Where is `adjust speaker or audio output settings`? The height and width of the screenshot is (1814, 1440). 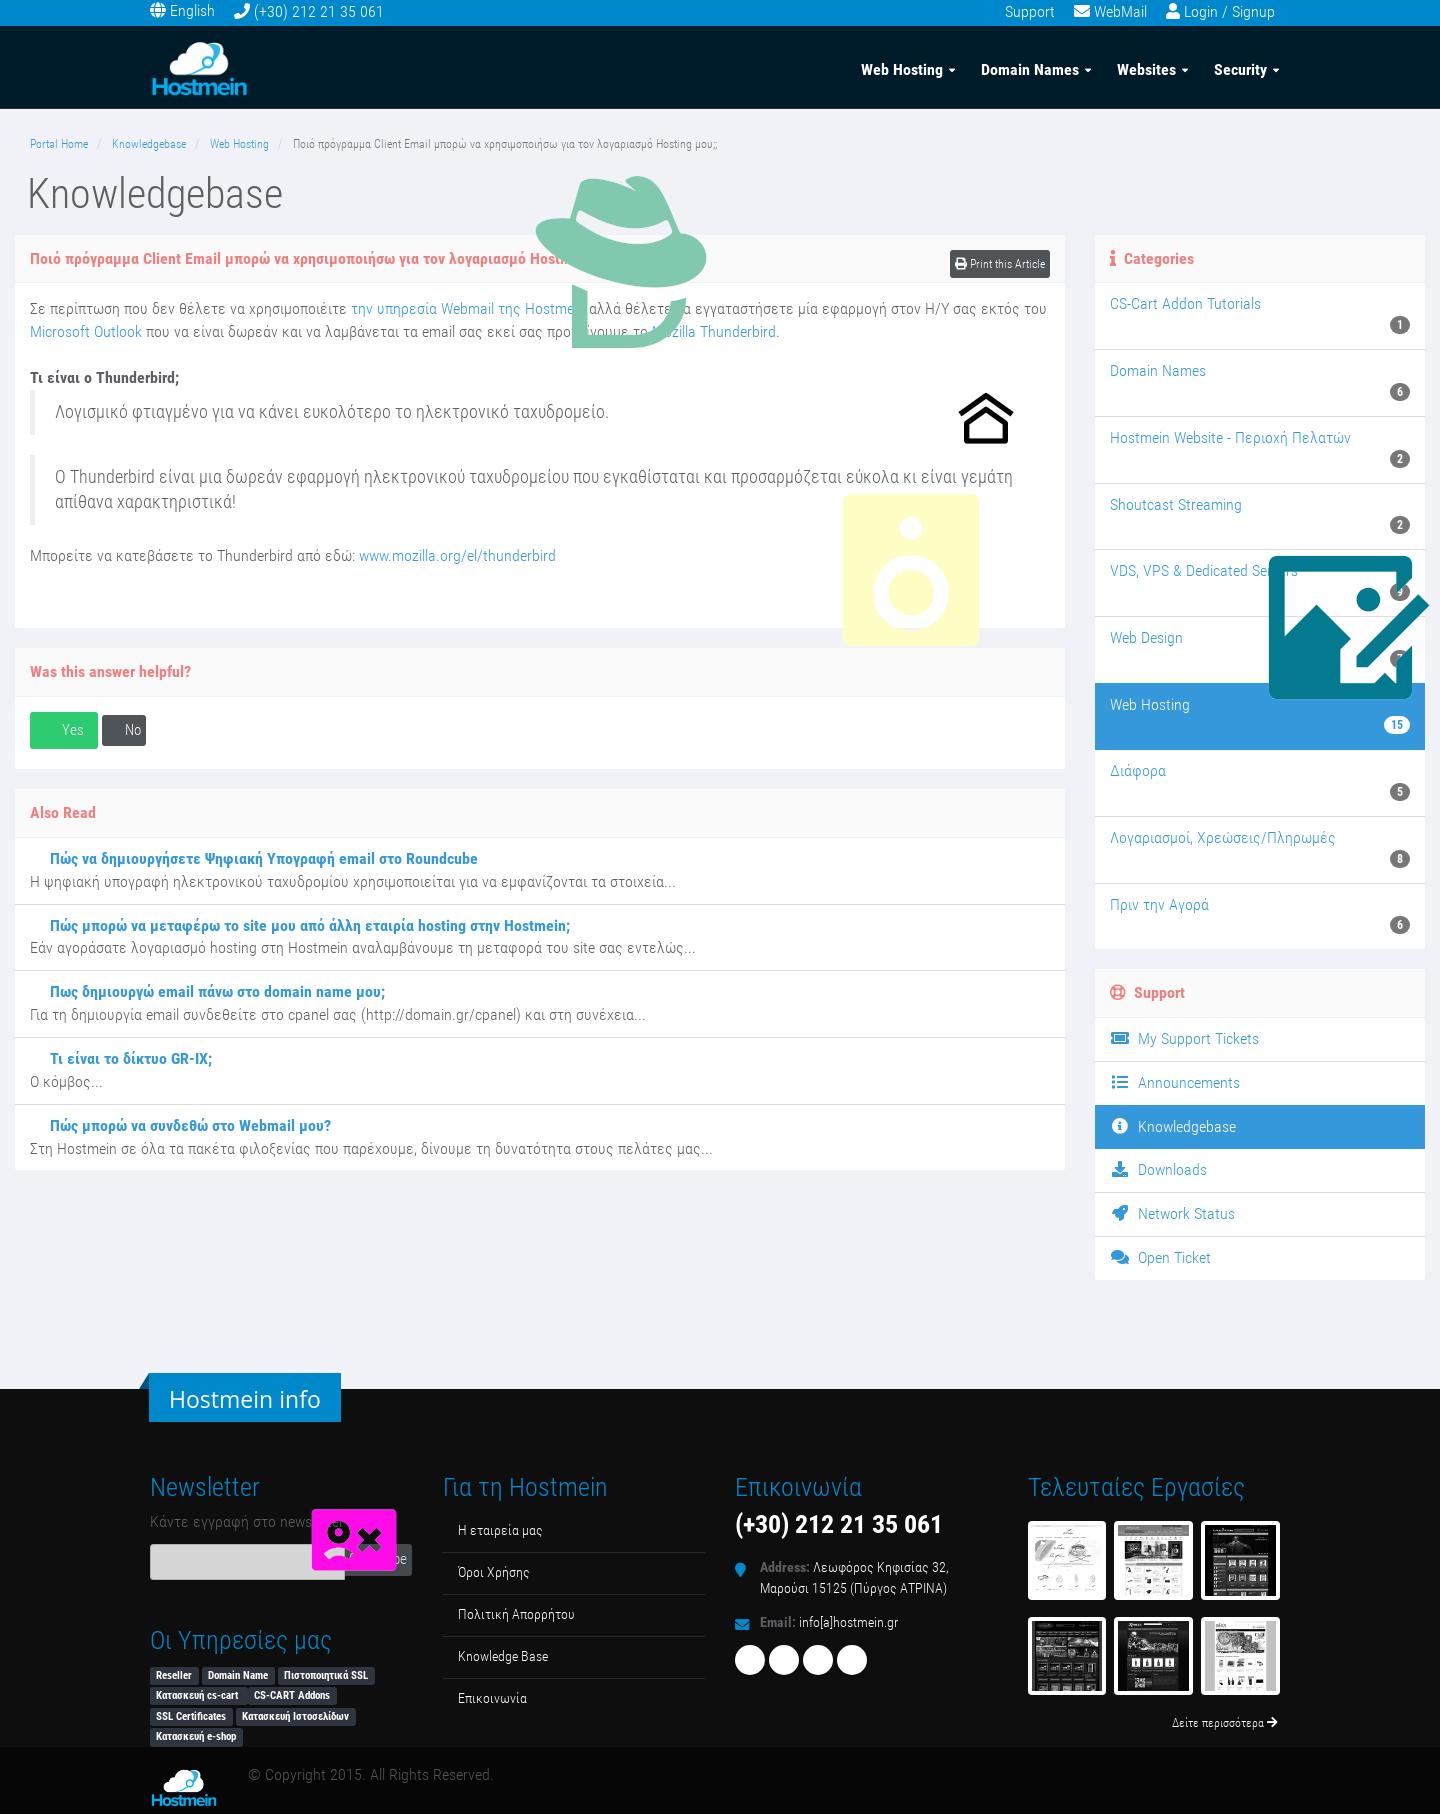 adjust speaker or audio output settings is located at coordinates (911, 570).